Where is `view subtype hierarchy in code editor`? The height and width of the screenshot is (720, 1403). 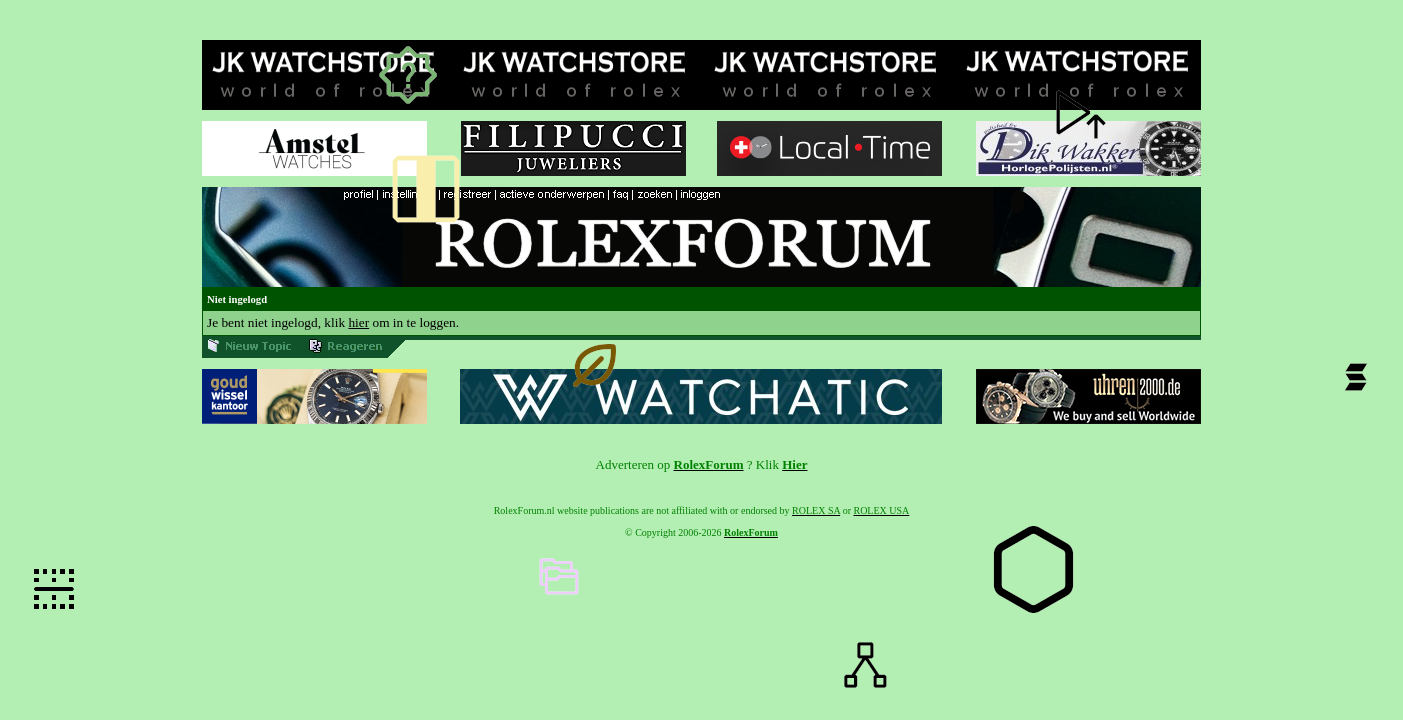 view subtype hierarchy in code editor is located at coordinates (867, 665).